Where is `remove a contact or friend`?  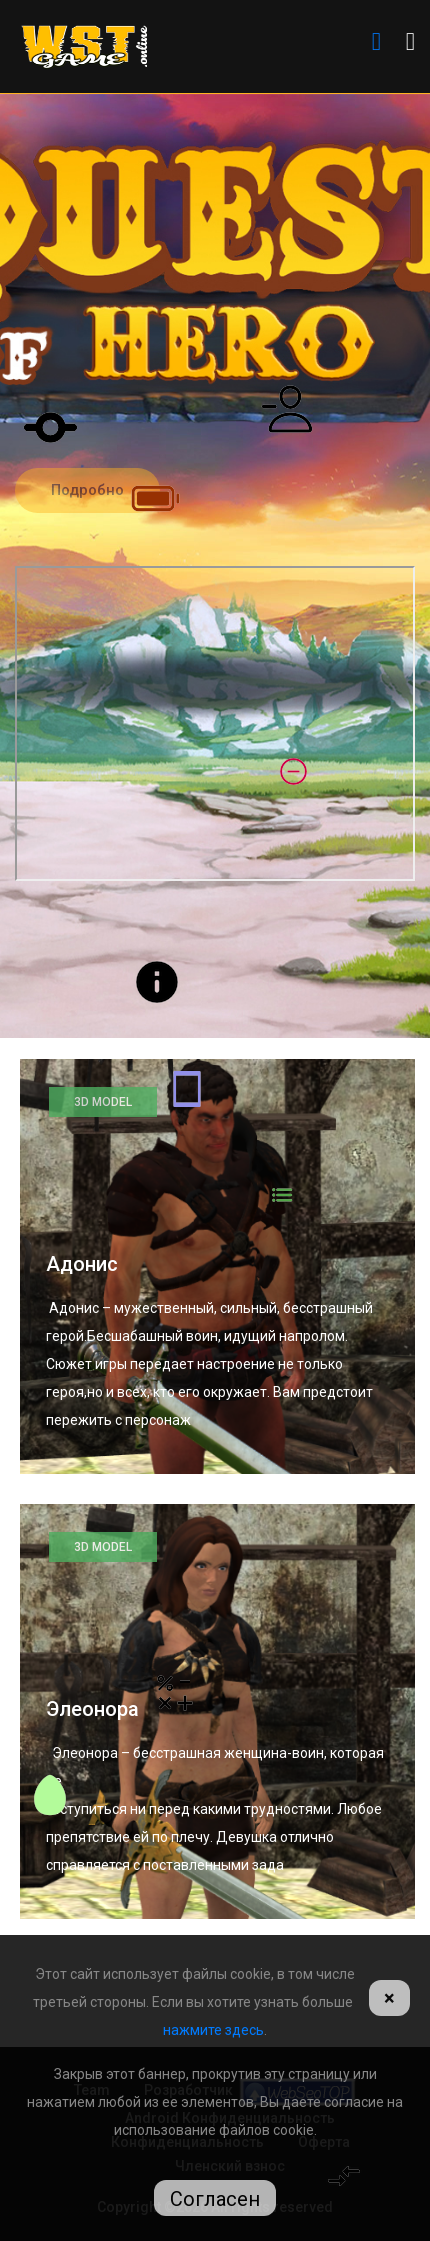 remove a contact or friend is located at coordinates (287, 409).